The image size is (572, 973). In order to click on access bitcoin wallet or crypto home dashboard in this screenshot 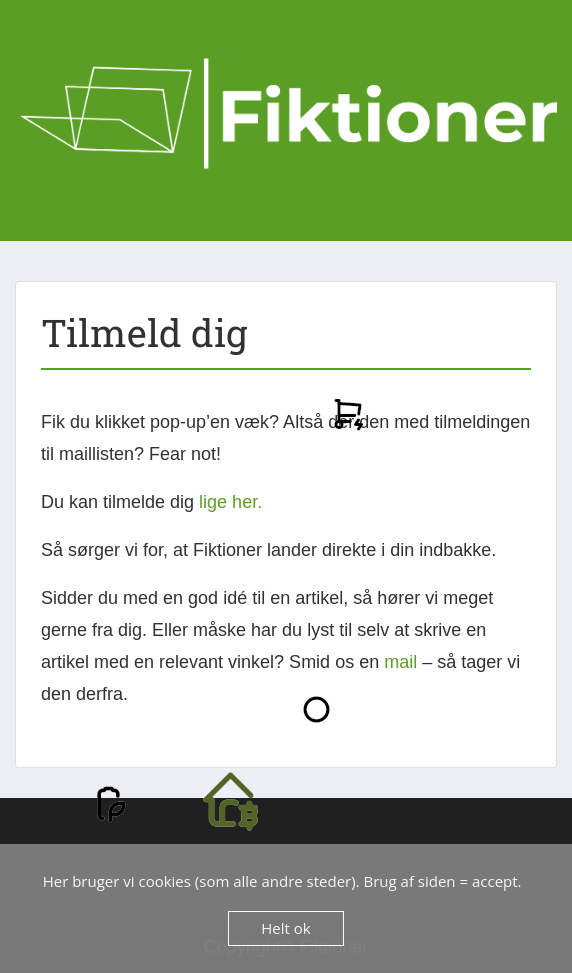, I will do `click(230, 799)`.